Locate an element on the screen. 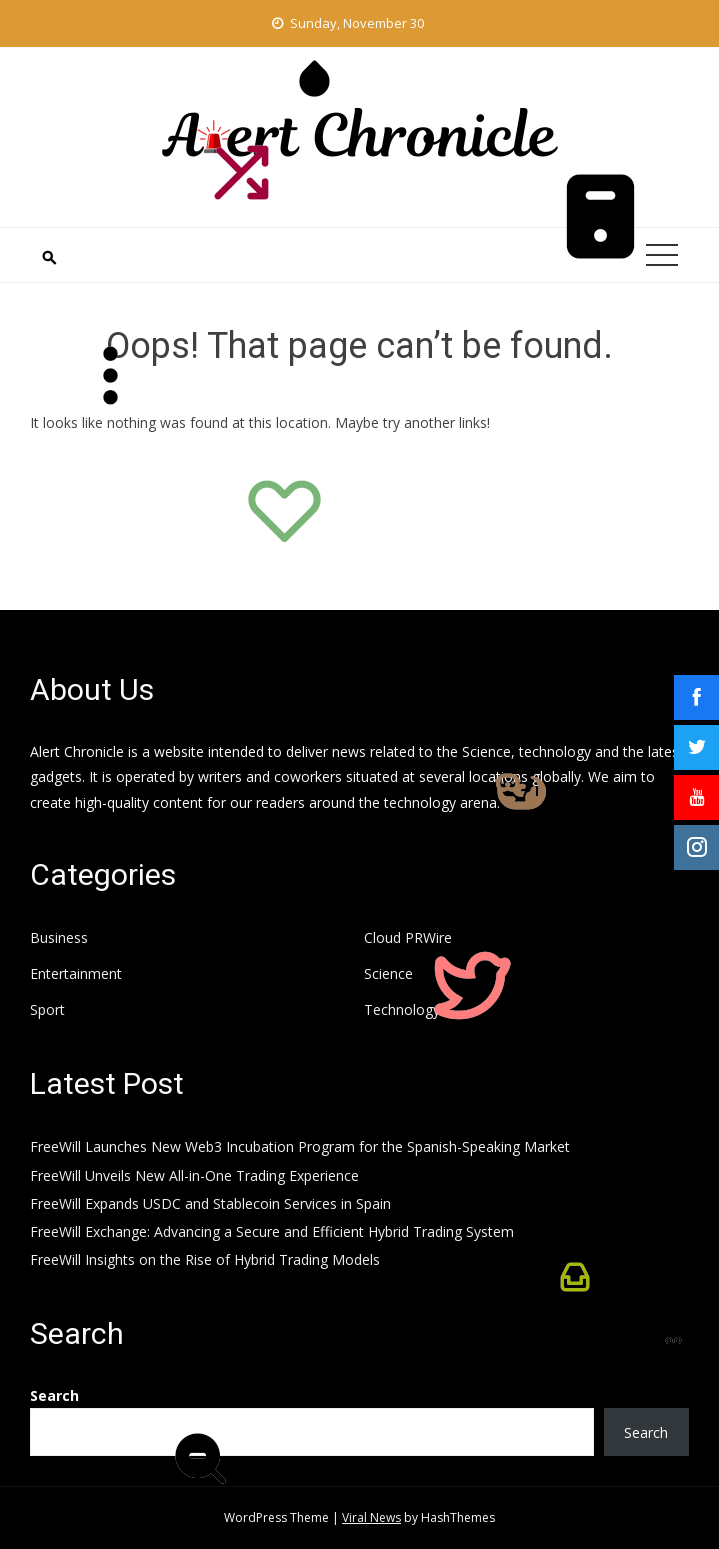 The image size is (719, 1549). shuffle playlist or queue order is located at coordinates (241, 172).